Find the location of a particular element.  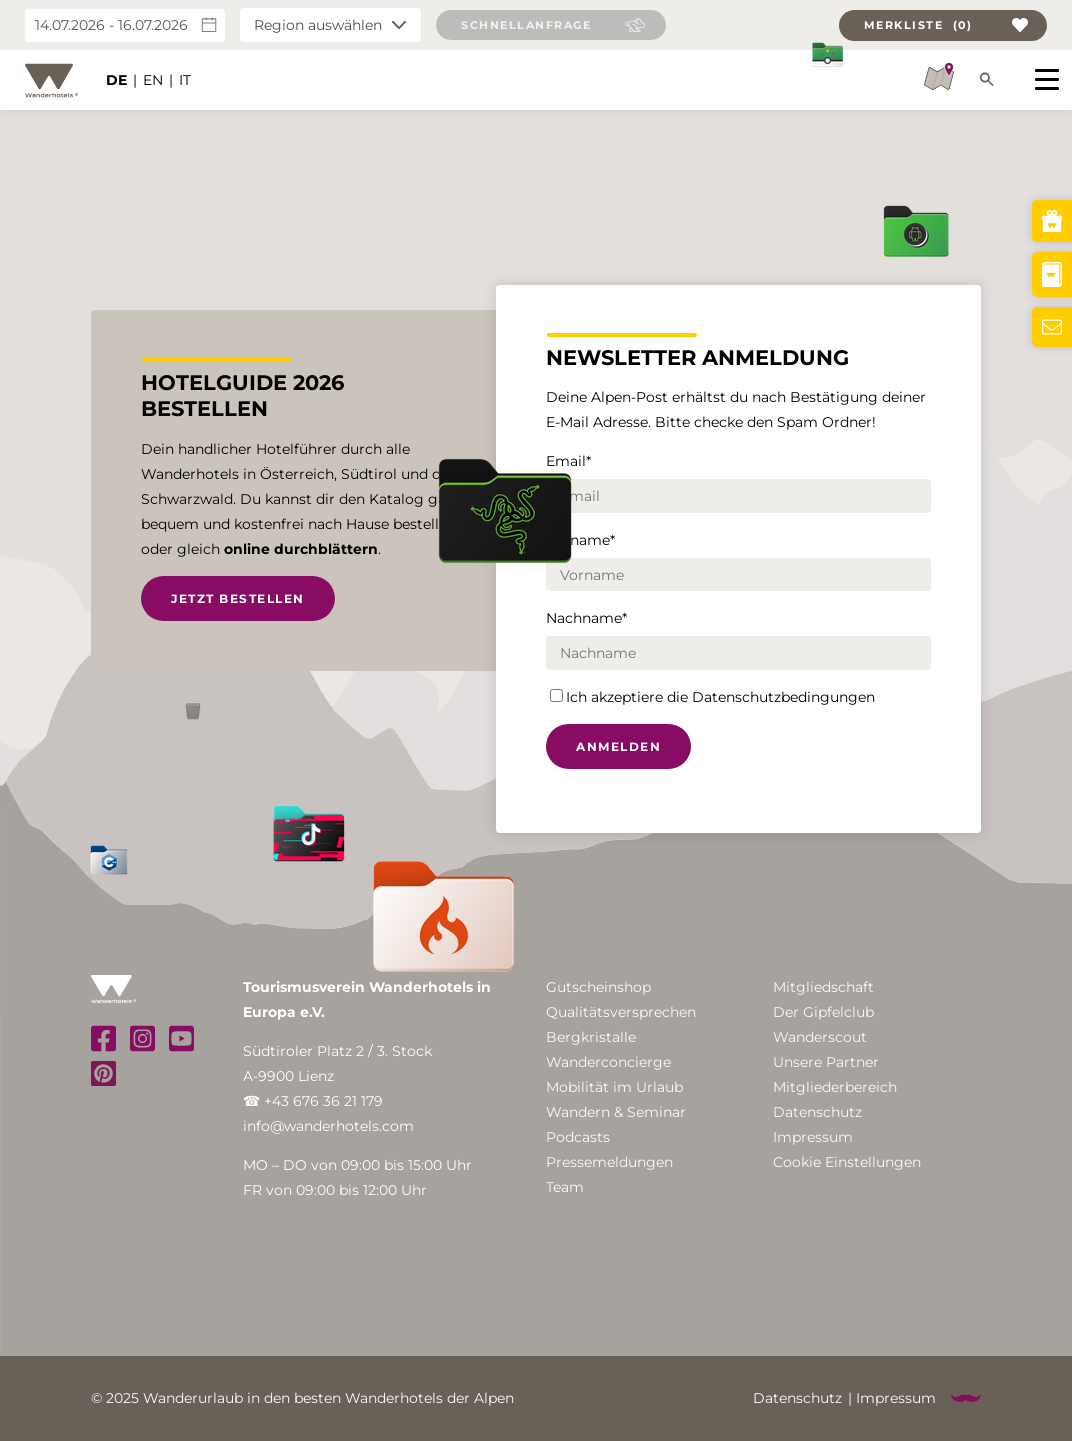

open razer gaming software folder is located at coordinates (504, 514).